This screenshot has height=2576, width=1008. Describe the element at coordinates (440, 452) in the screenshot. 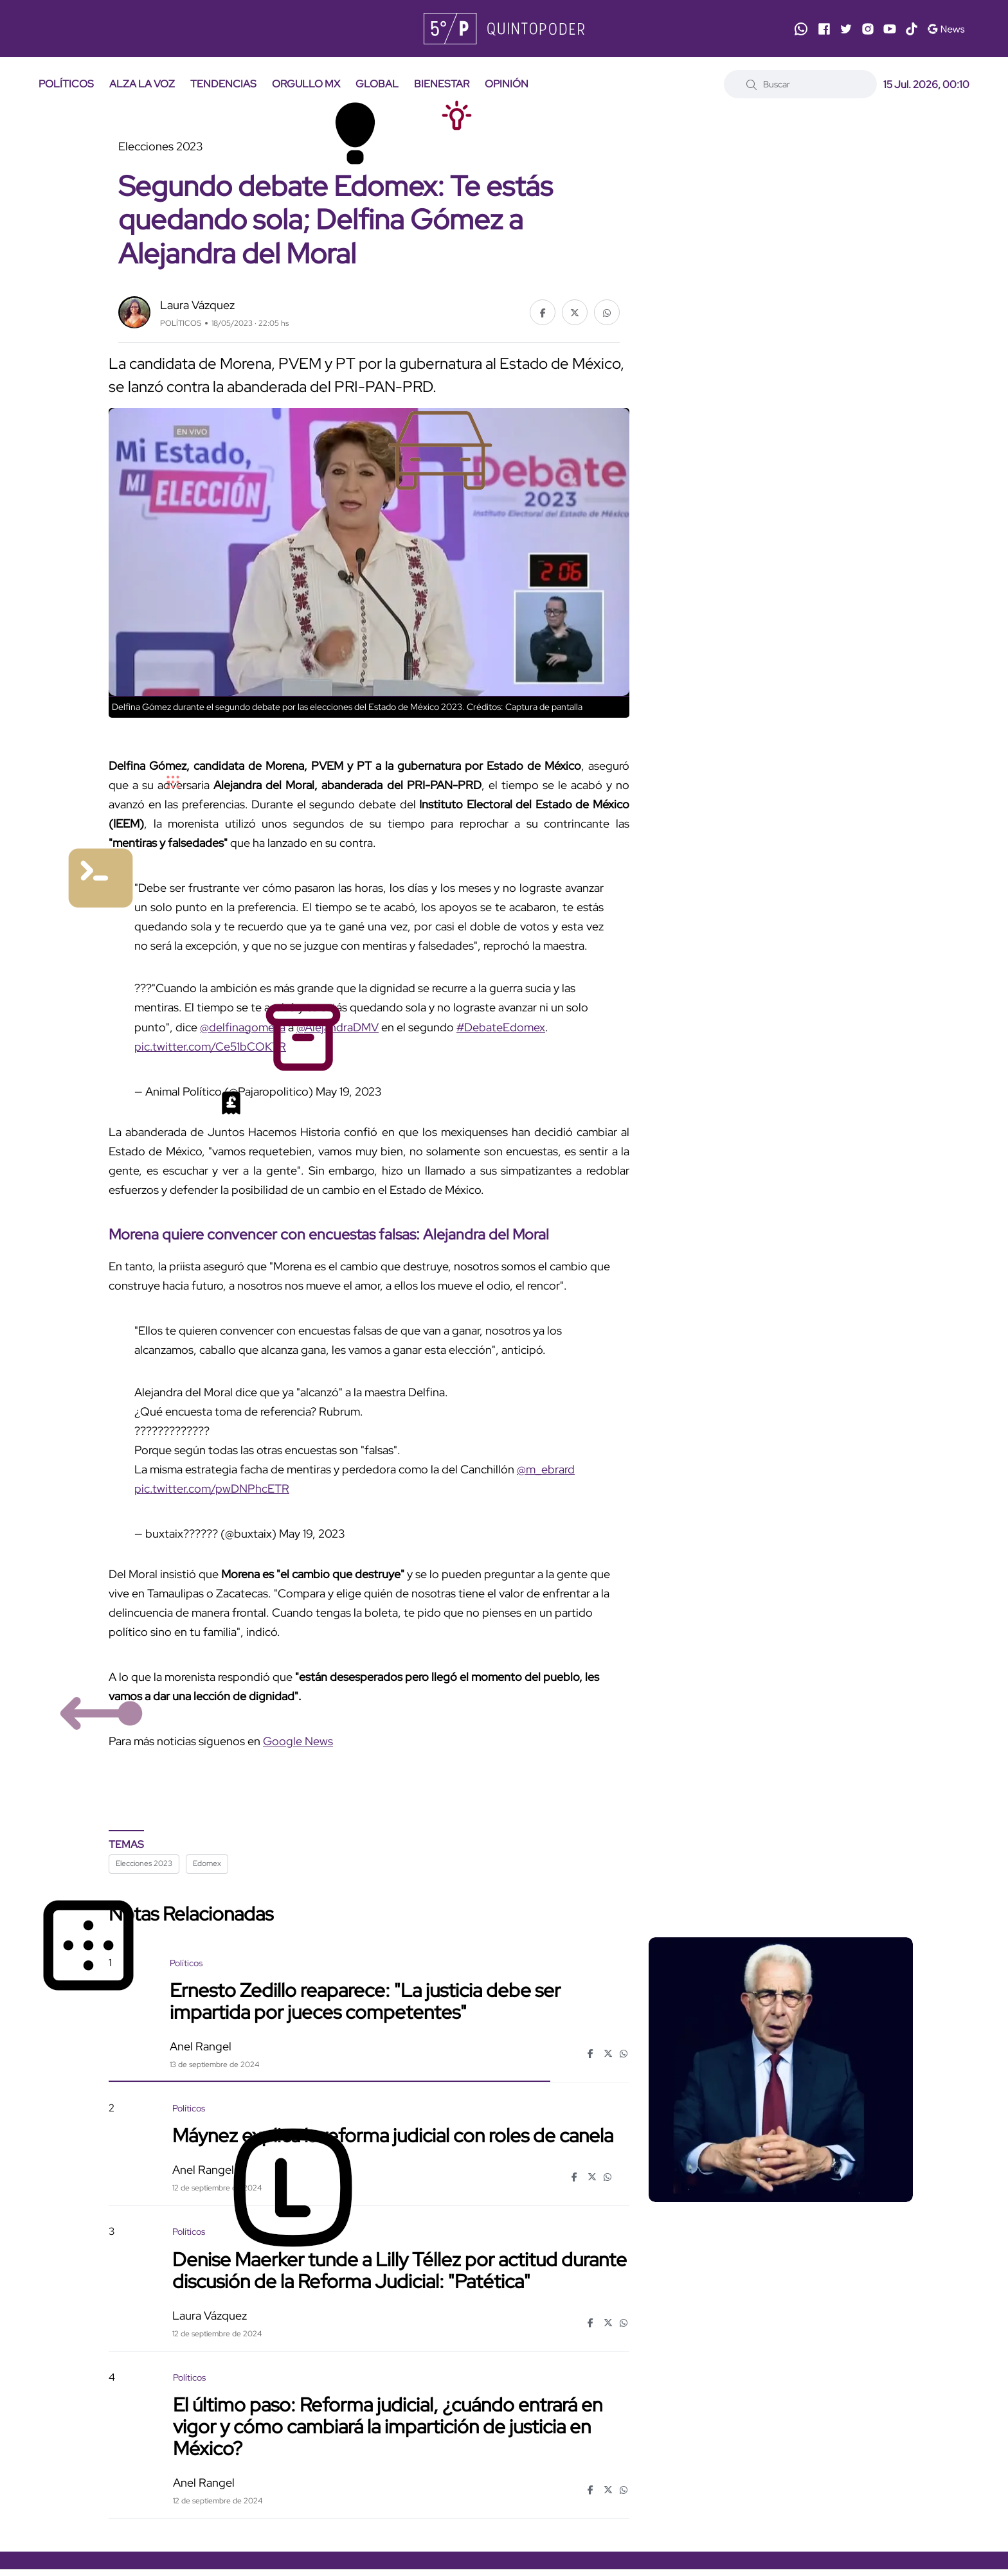

I see `access vehicle or car-related features` at that location.